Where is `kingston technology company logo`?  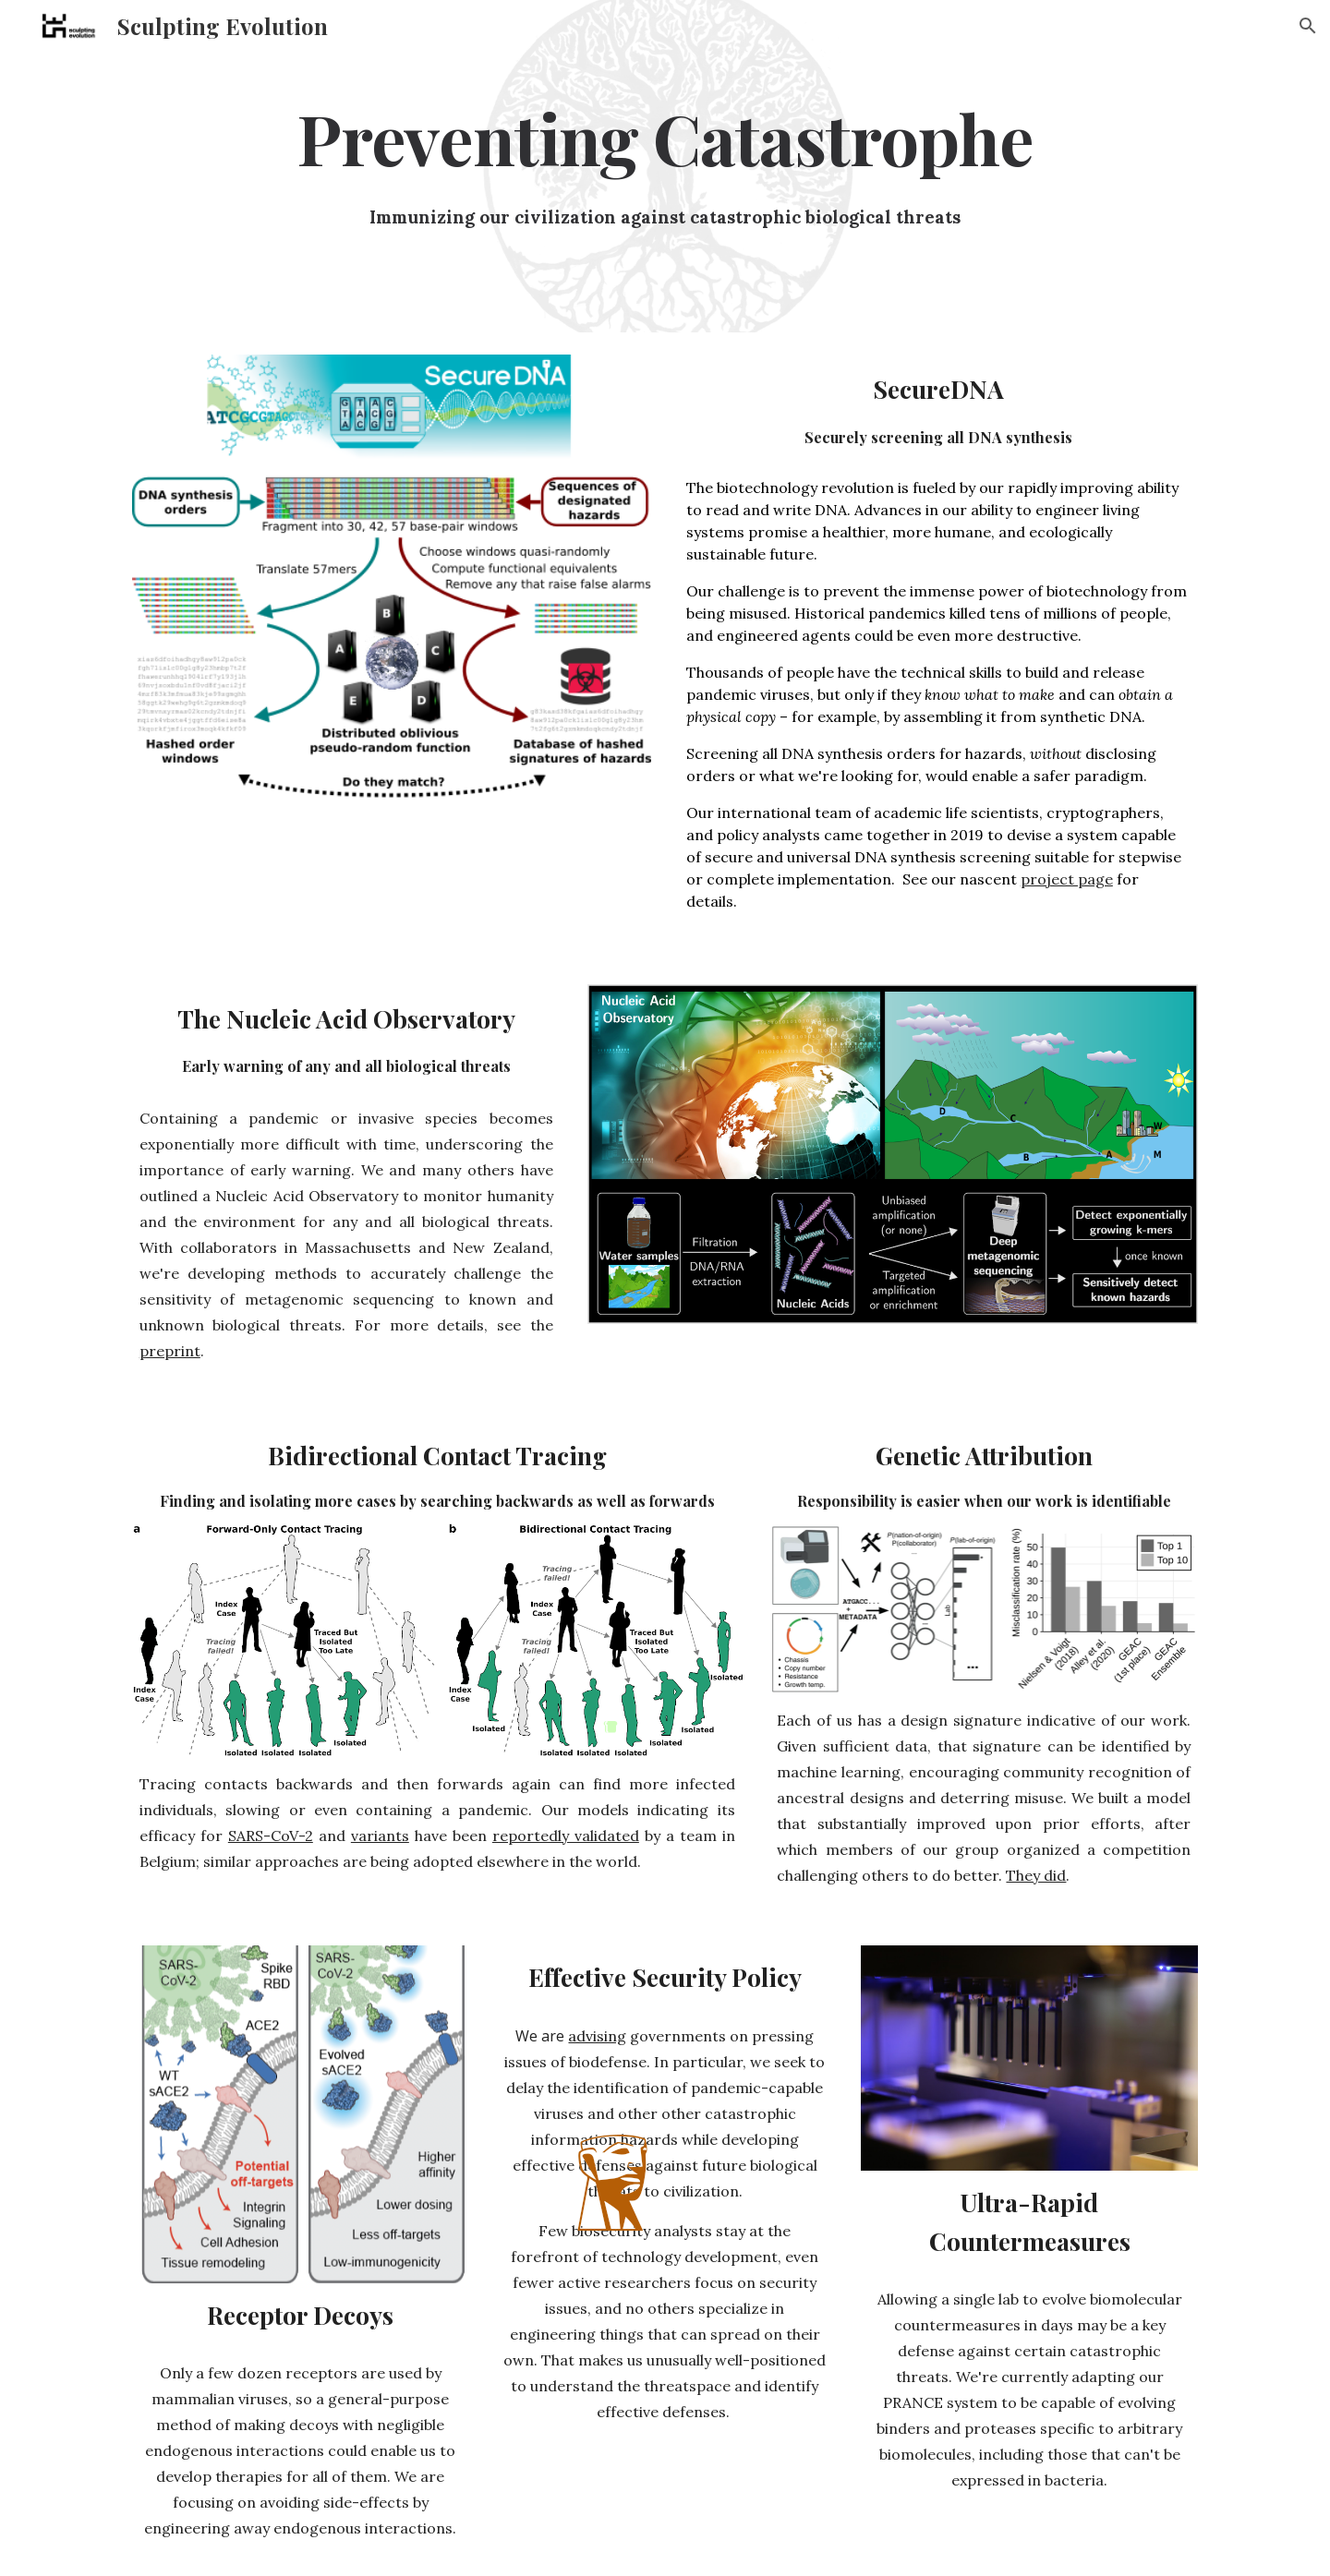
kingston technology company logo is located at coordinates (612, 2183).